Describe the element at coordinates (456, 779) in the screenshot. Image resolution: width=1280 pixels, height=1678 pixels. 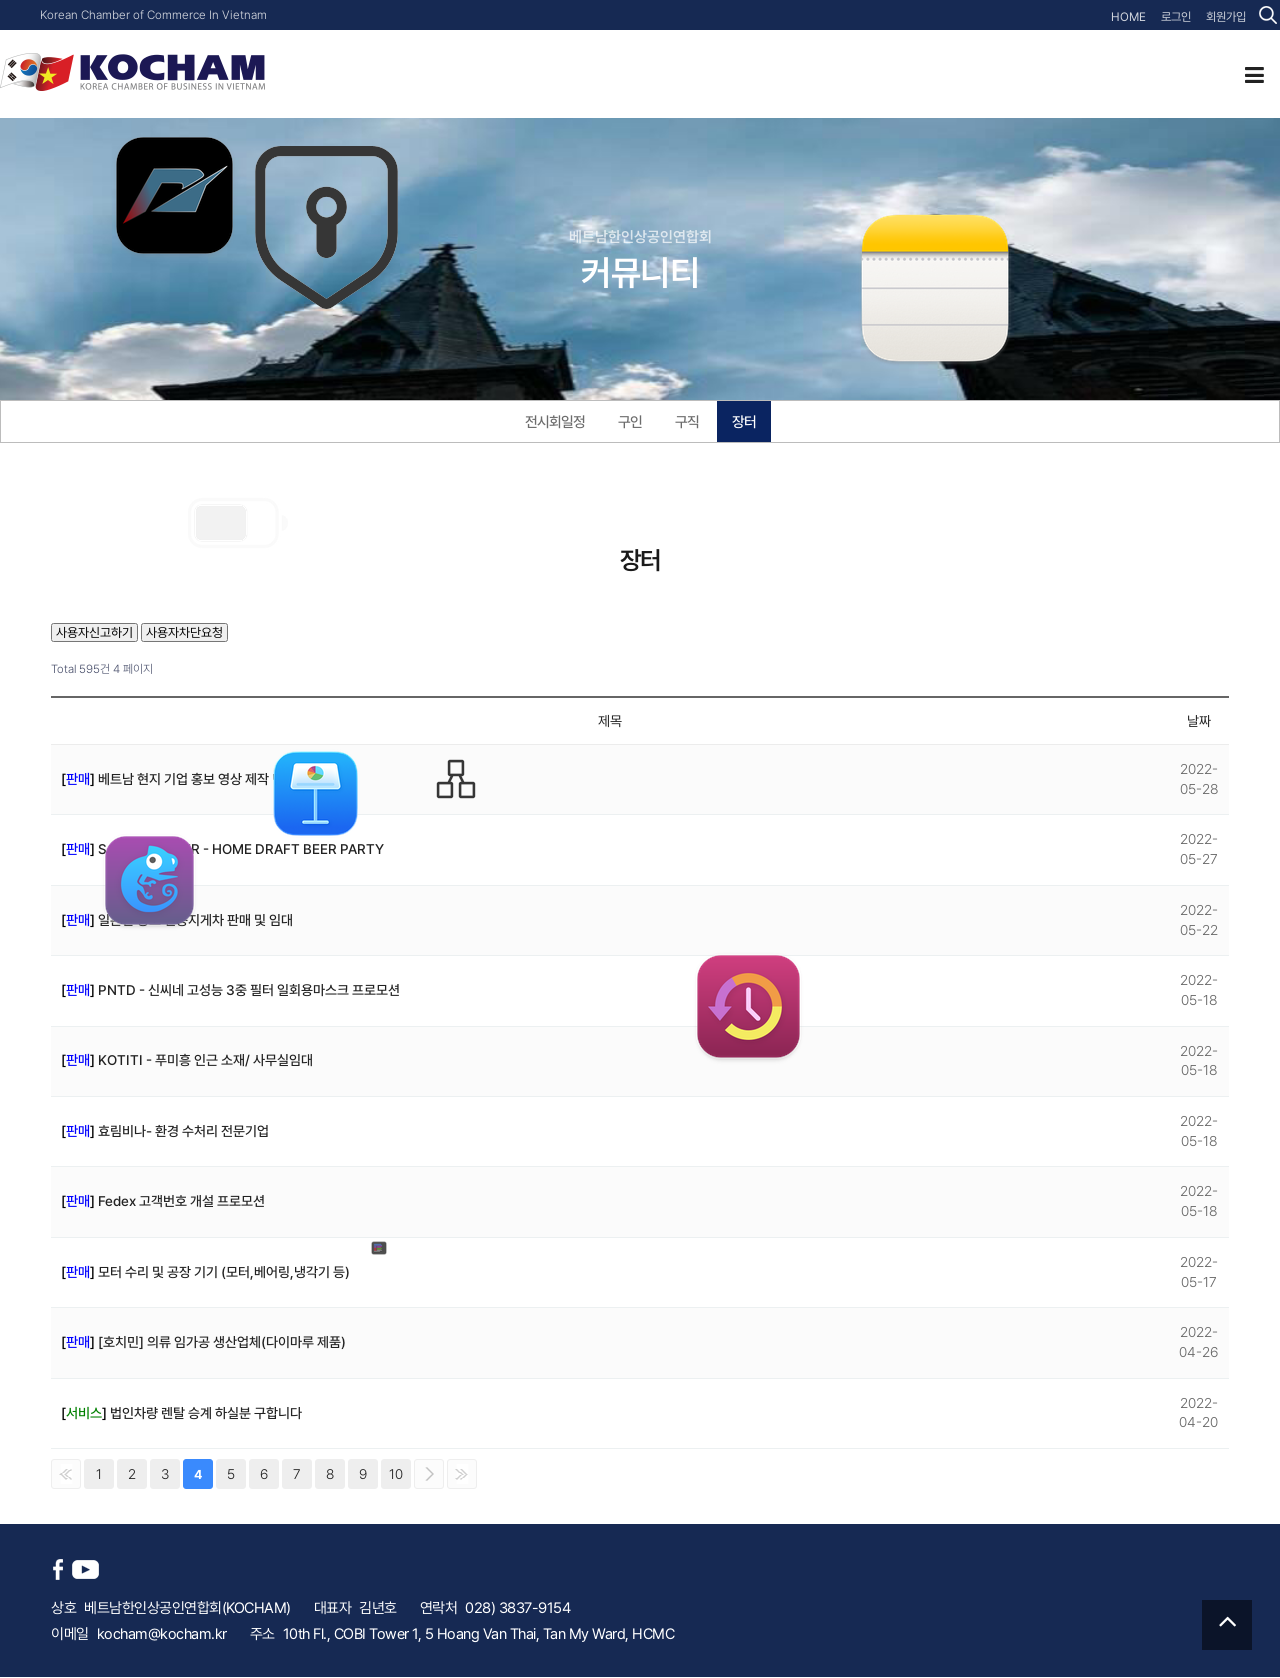
I see `open gtk4 node editor application` at that location.